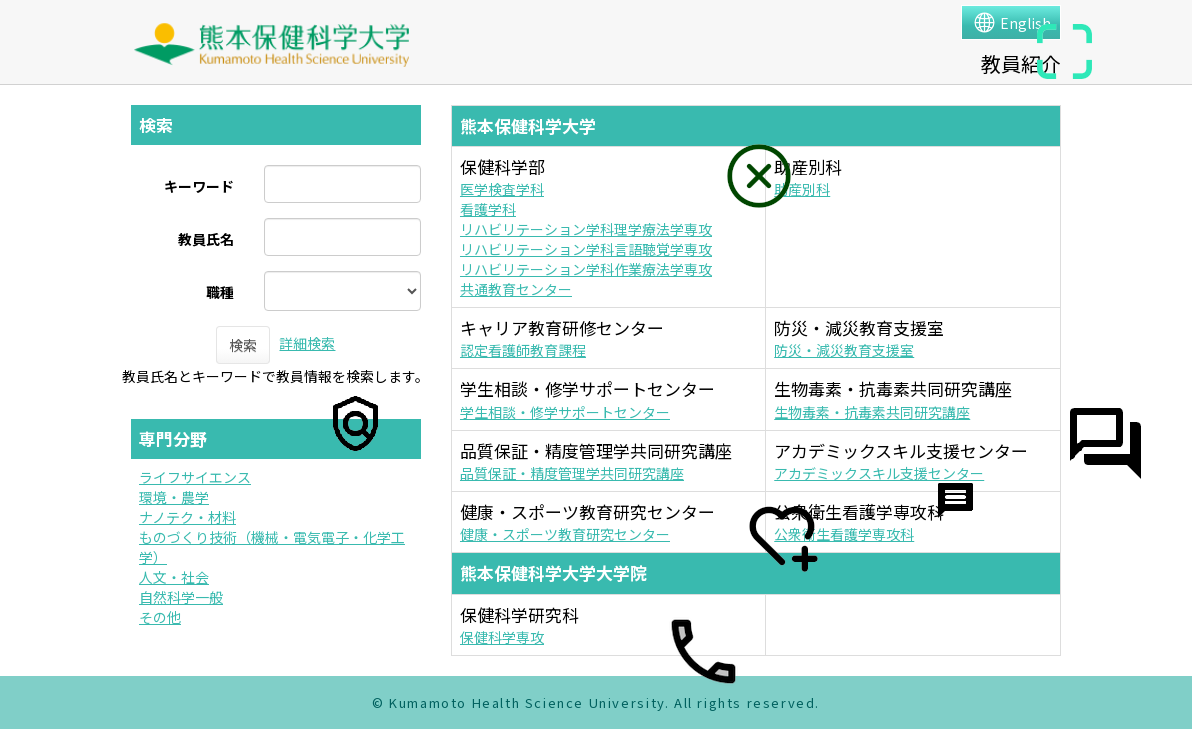  Describe the element at coordinates (782, 536) in the screenshot. I see `add to favorites` at that location.